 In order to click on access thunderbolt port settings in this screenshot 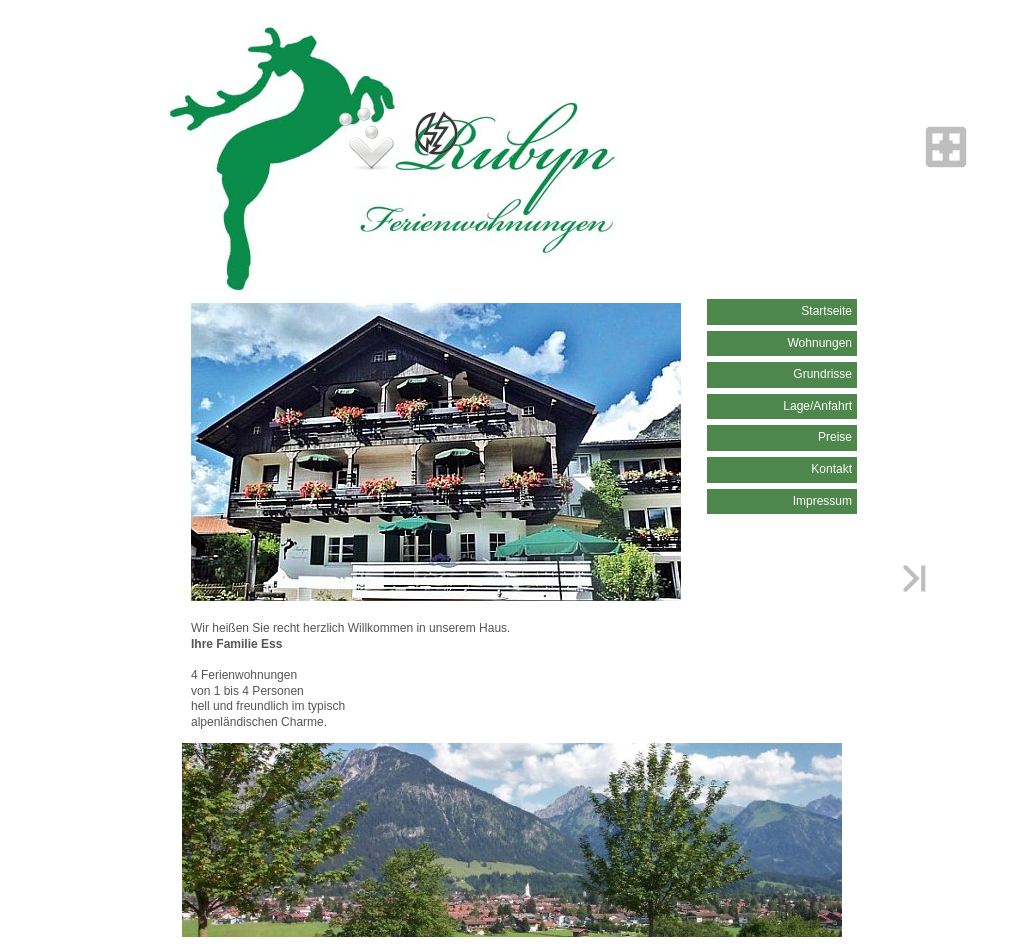, I will do `click(436, 133)`.